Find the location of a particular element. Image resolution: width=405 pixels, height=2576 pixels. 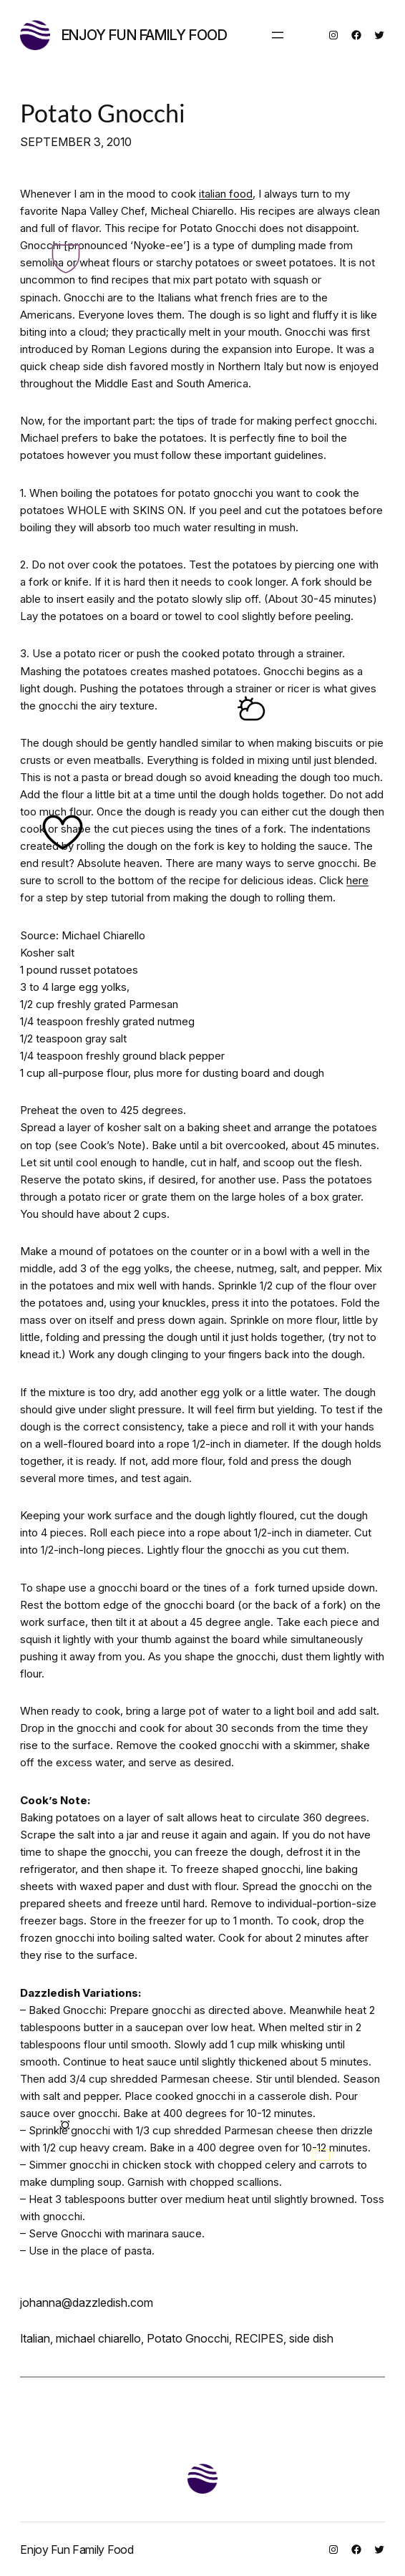

indicates low battery status is located at coordinates (322, 2155).